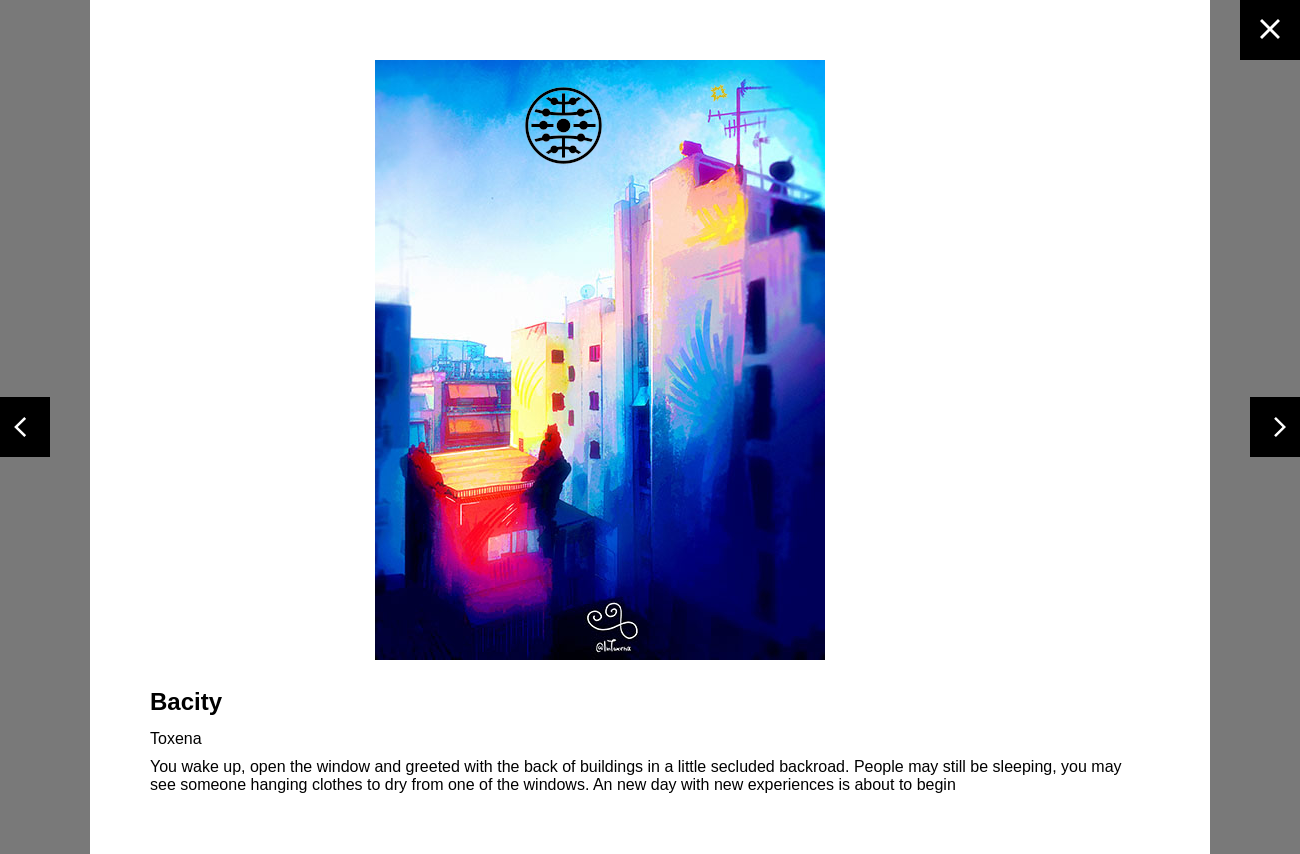 This screenshot has width=1300, height=854. Describe the element at coordinates (563, 125) in the screenshot. I see `access cage or enclosure settings in a game` at that location.